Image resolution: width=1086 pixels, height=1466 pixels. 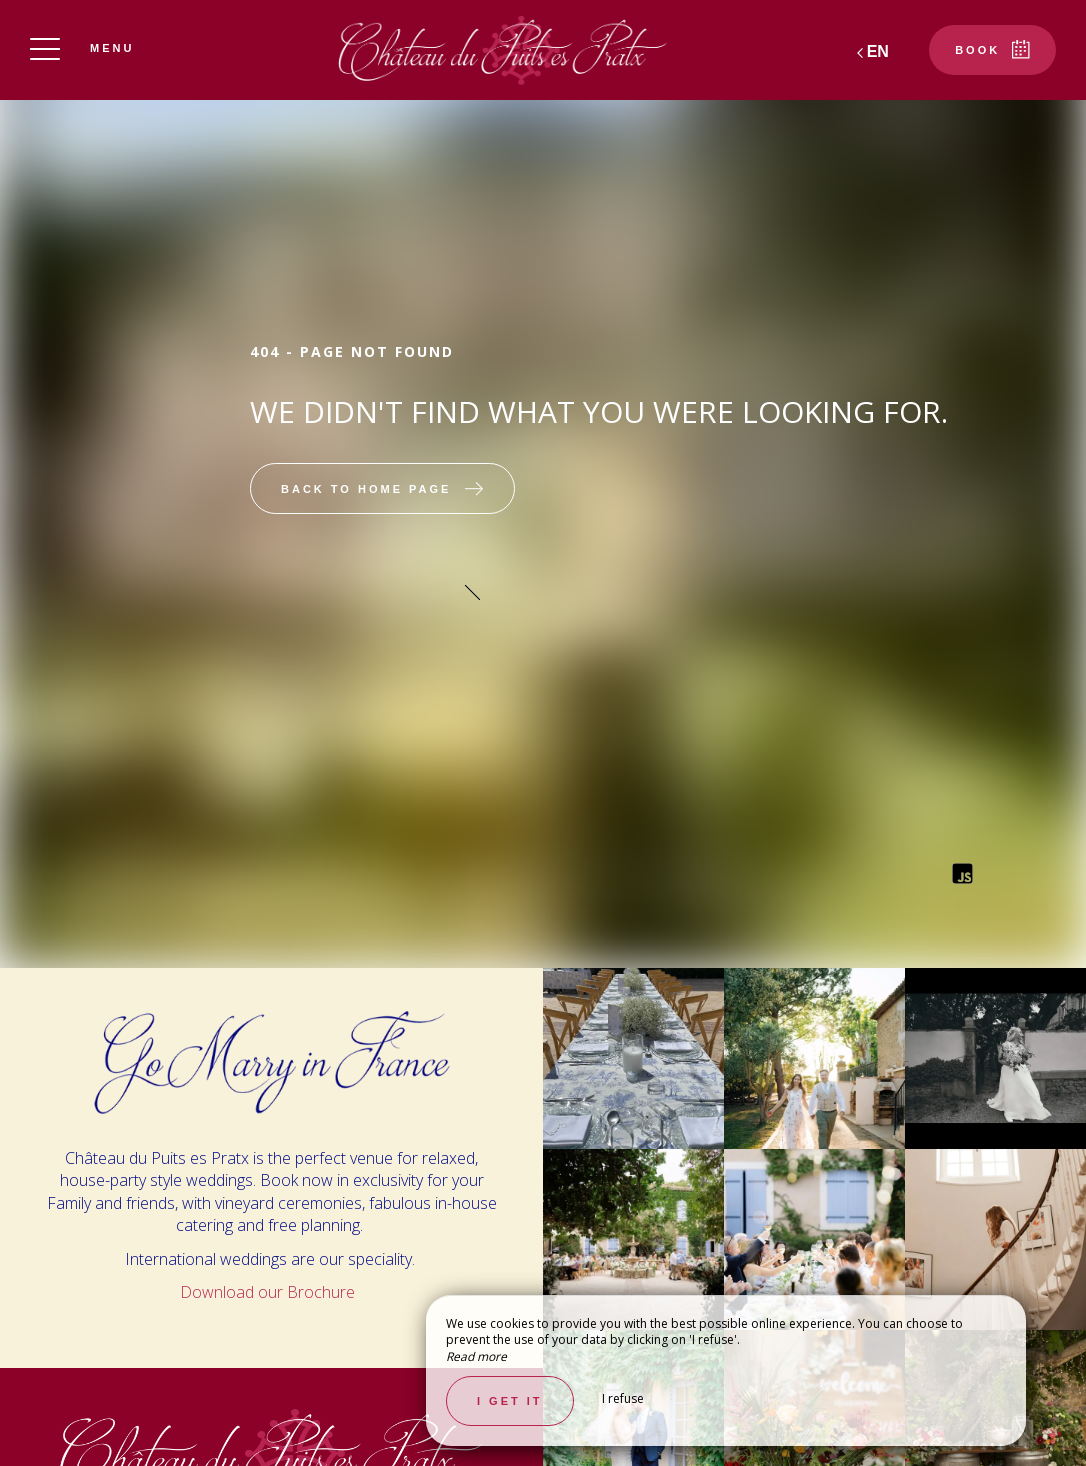 What do you see at coordinates (472, 592) in the screenshot?
I see `indicates a disabled or unavailable feature` at bounding box center [472, 592].